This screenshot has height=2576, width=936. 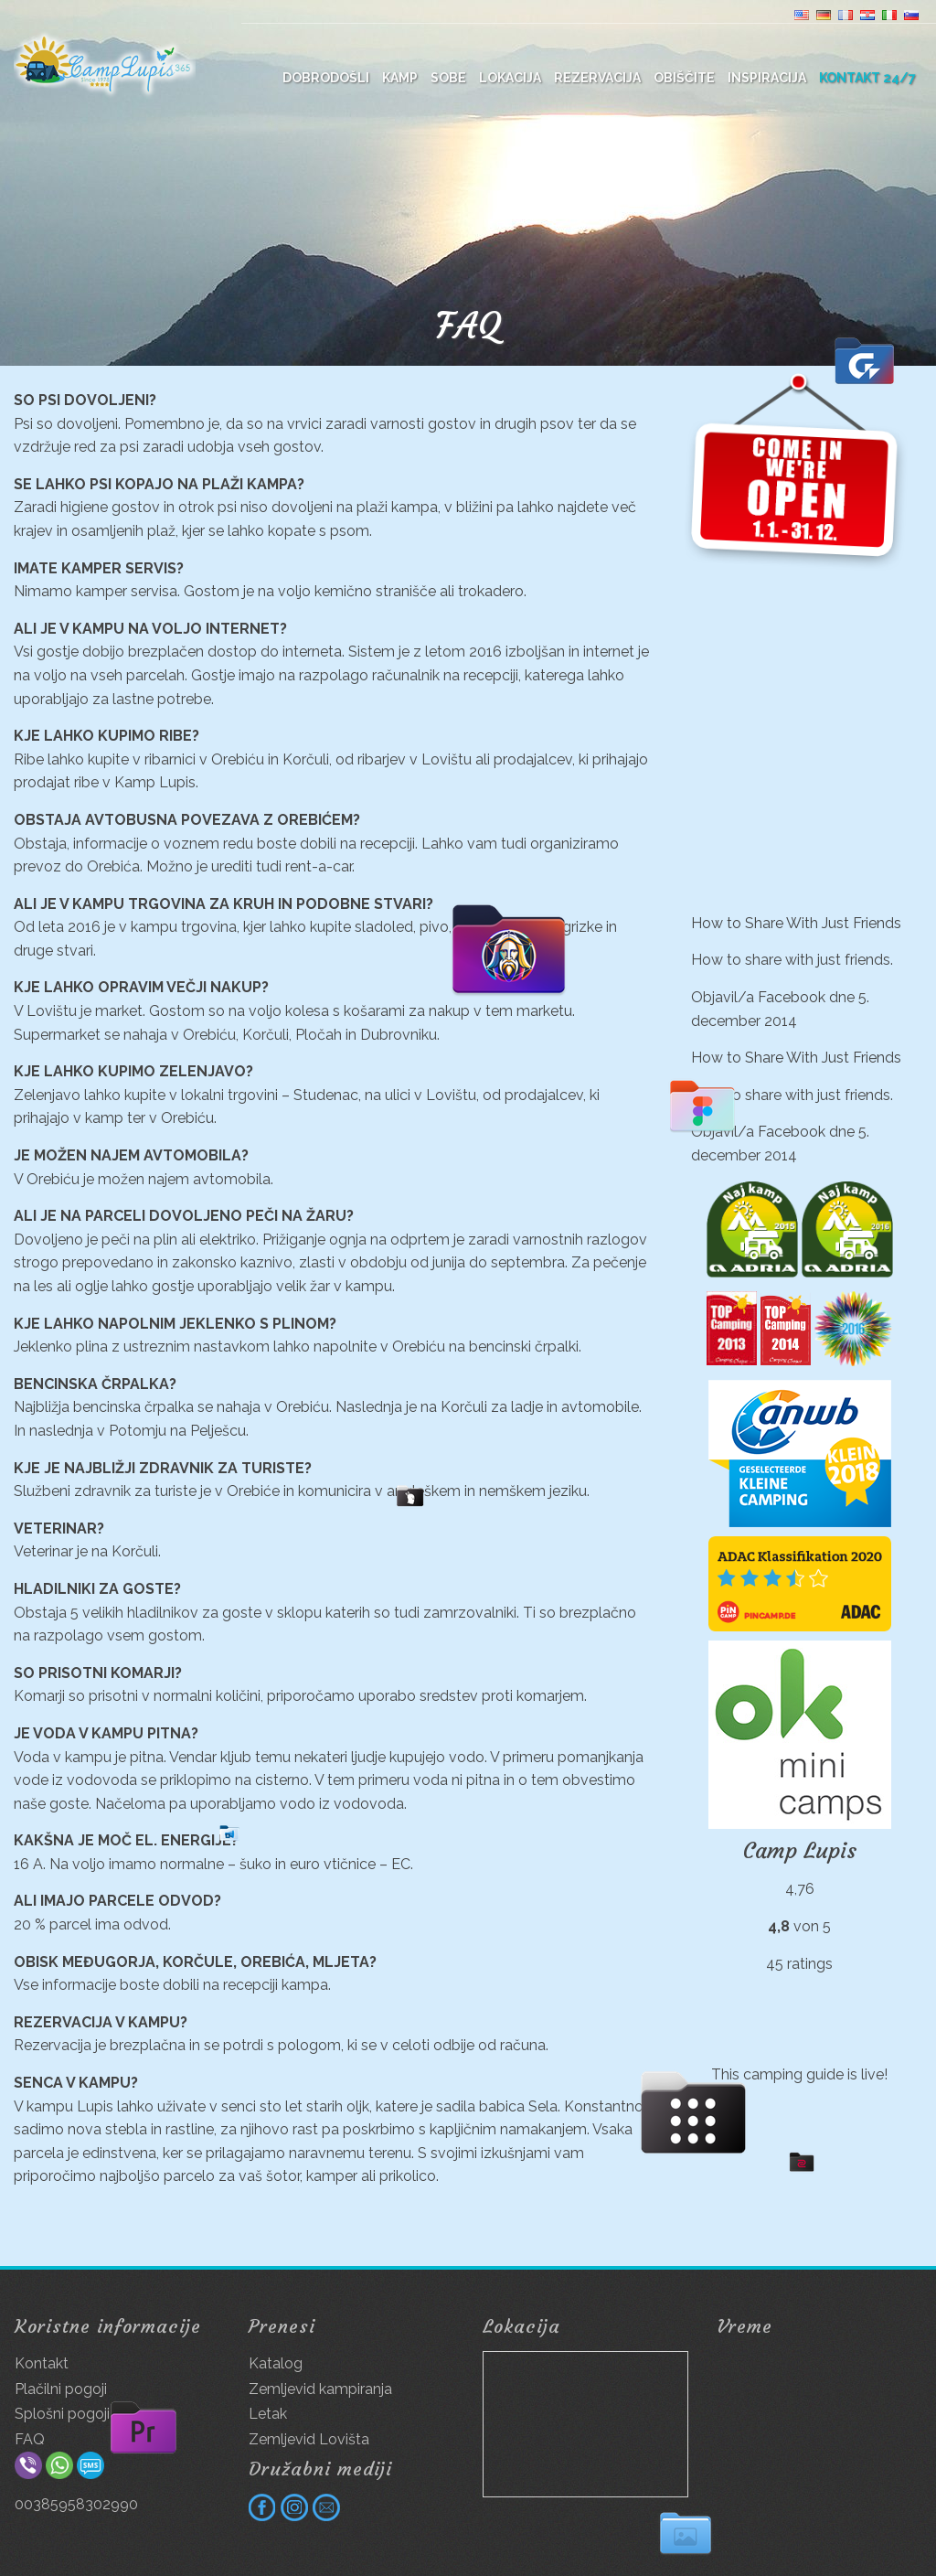 I want to click on open Leonardo.ai project folder, so click(x=508, y=952).